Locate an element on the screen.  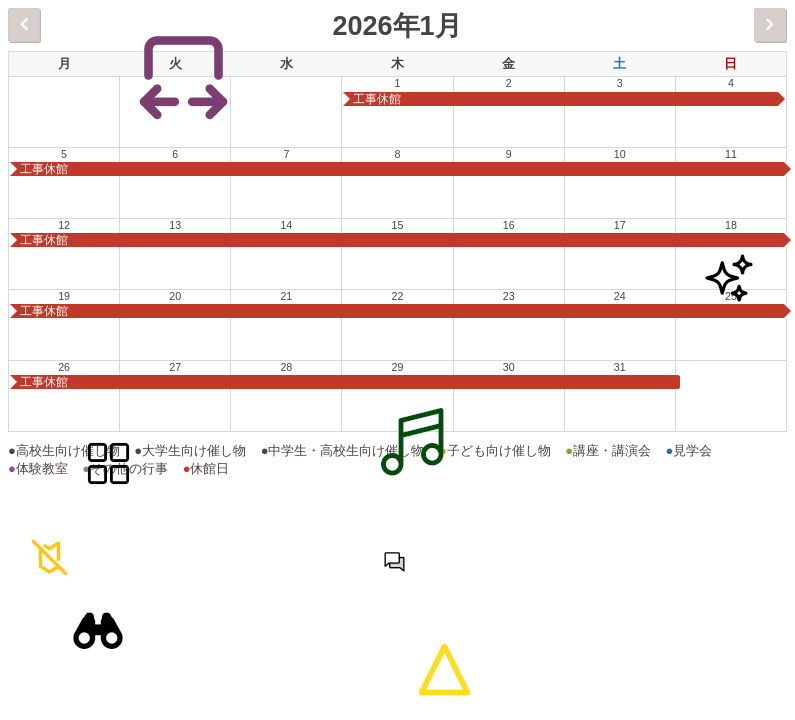
open your messages or conversations is located at coordinates (394, 561).